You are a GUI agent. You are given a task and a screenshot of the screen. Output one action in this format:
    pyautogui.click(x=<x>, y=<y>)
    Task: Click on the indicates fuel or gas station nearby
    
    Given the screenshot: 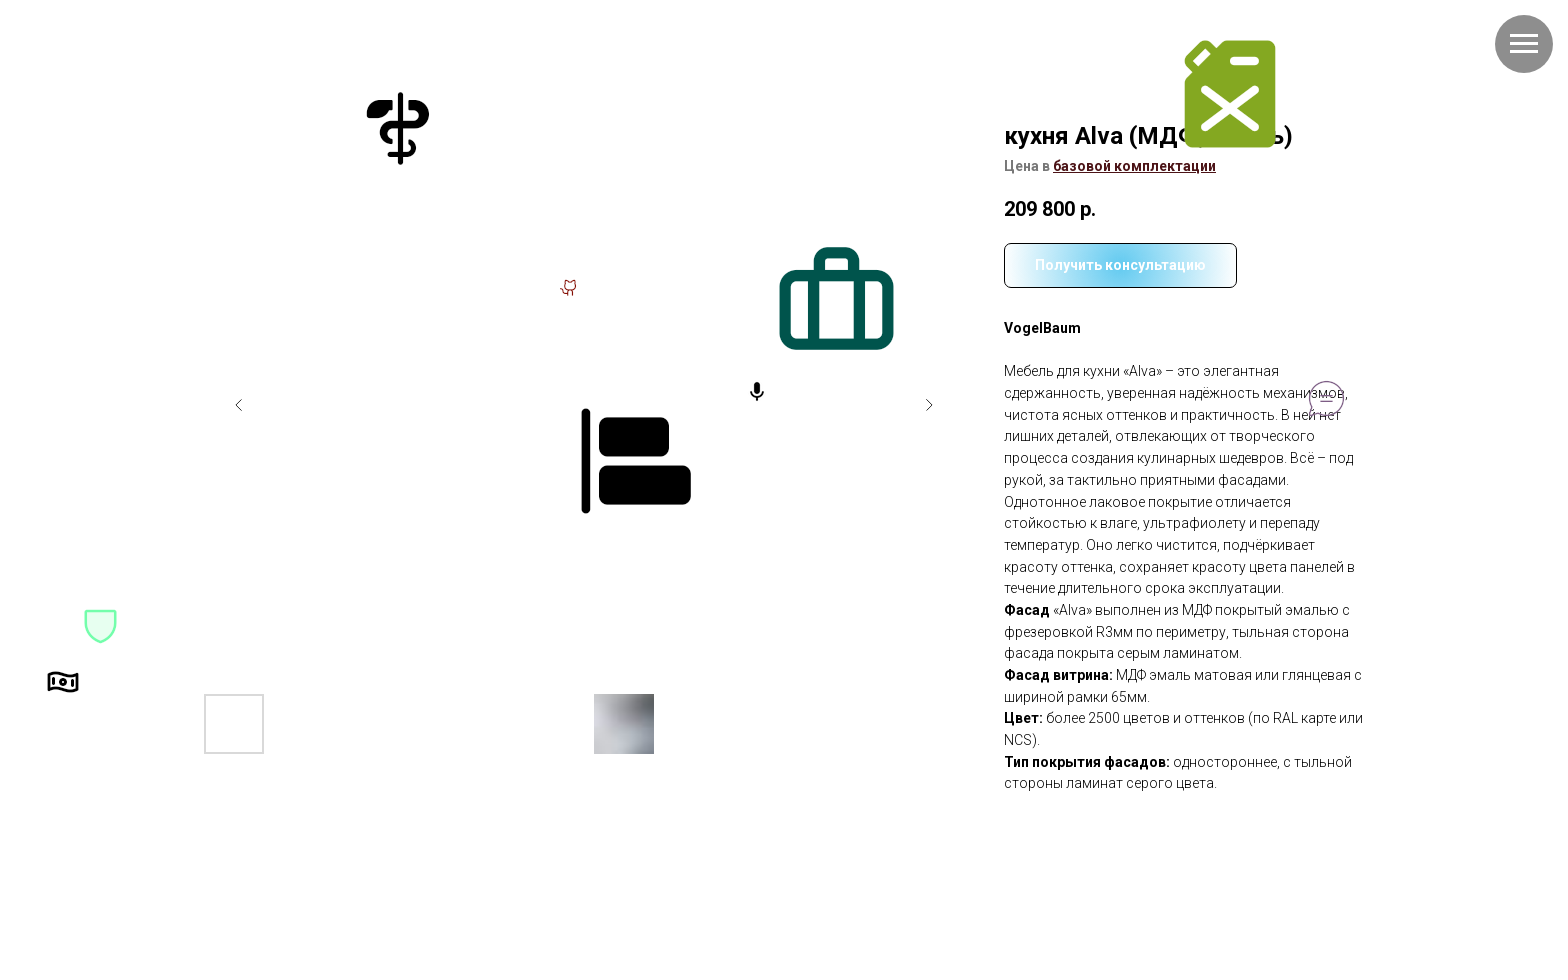 What is the action you would take?
    pyautogui.click(x=1230, y=94)
    